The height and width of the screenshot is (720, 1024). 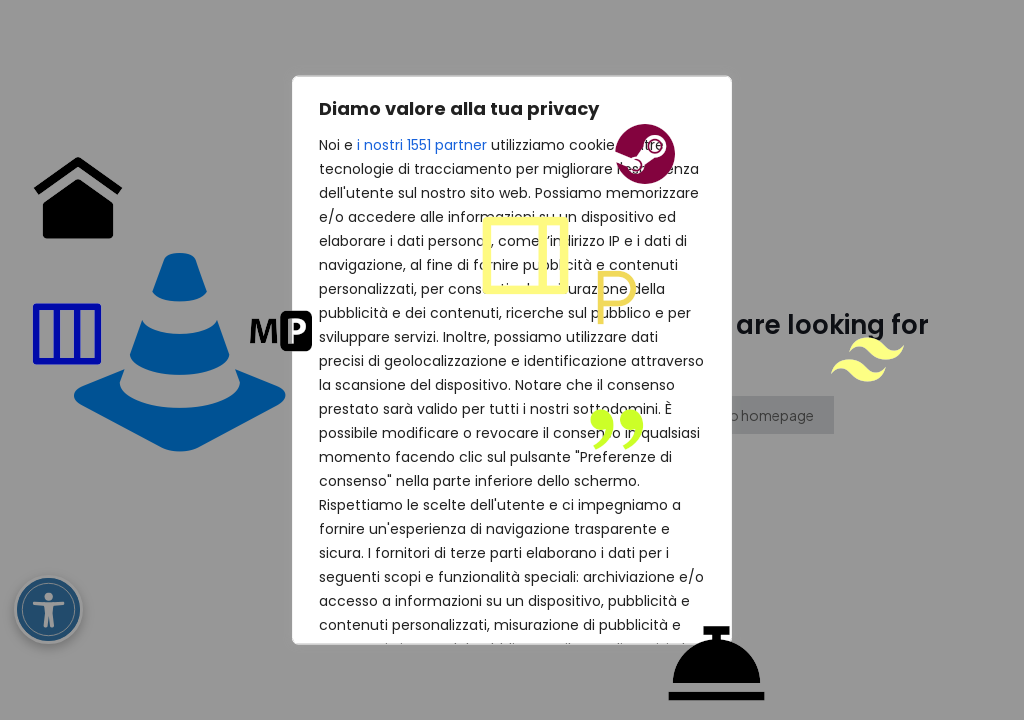 What do you see at coordinates (281, 331) in the screenshot?
I see `macports package manager logo` at bounding box center [281, 331].